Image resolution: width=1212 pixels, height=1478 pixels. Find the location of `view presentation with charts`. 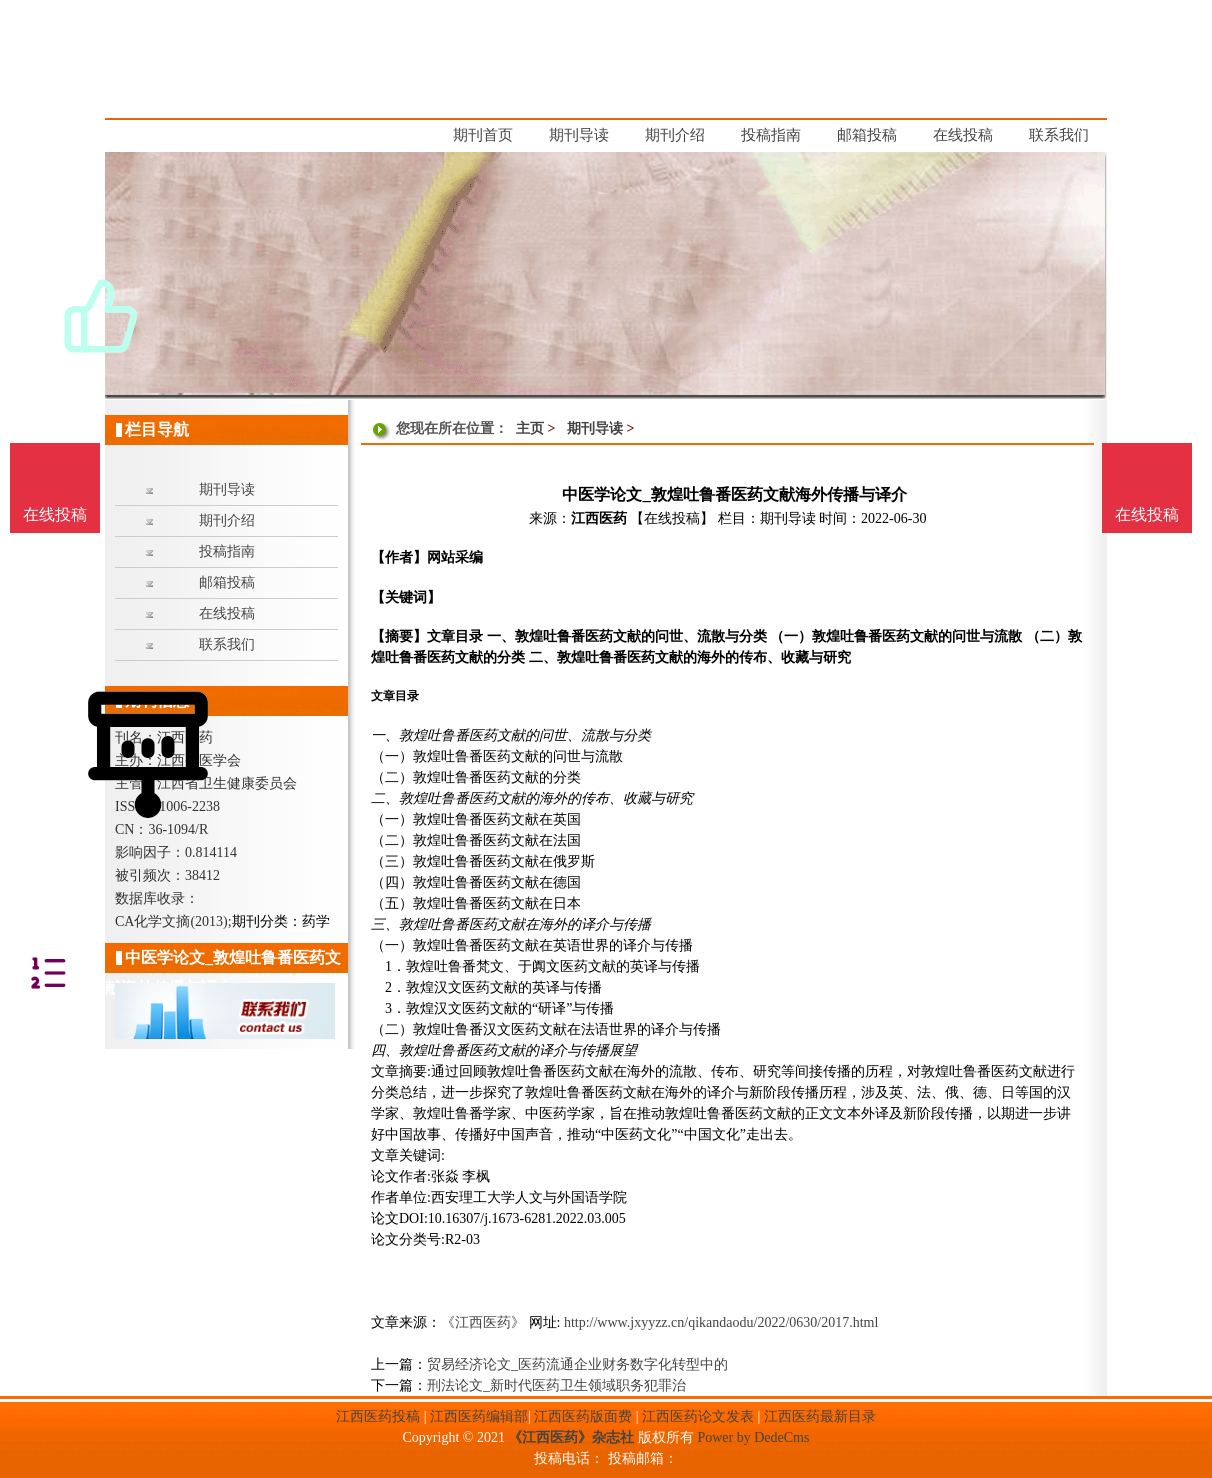

view presentation with charts is located at coordinates (148, 747).